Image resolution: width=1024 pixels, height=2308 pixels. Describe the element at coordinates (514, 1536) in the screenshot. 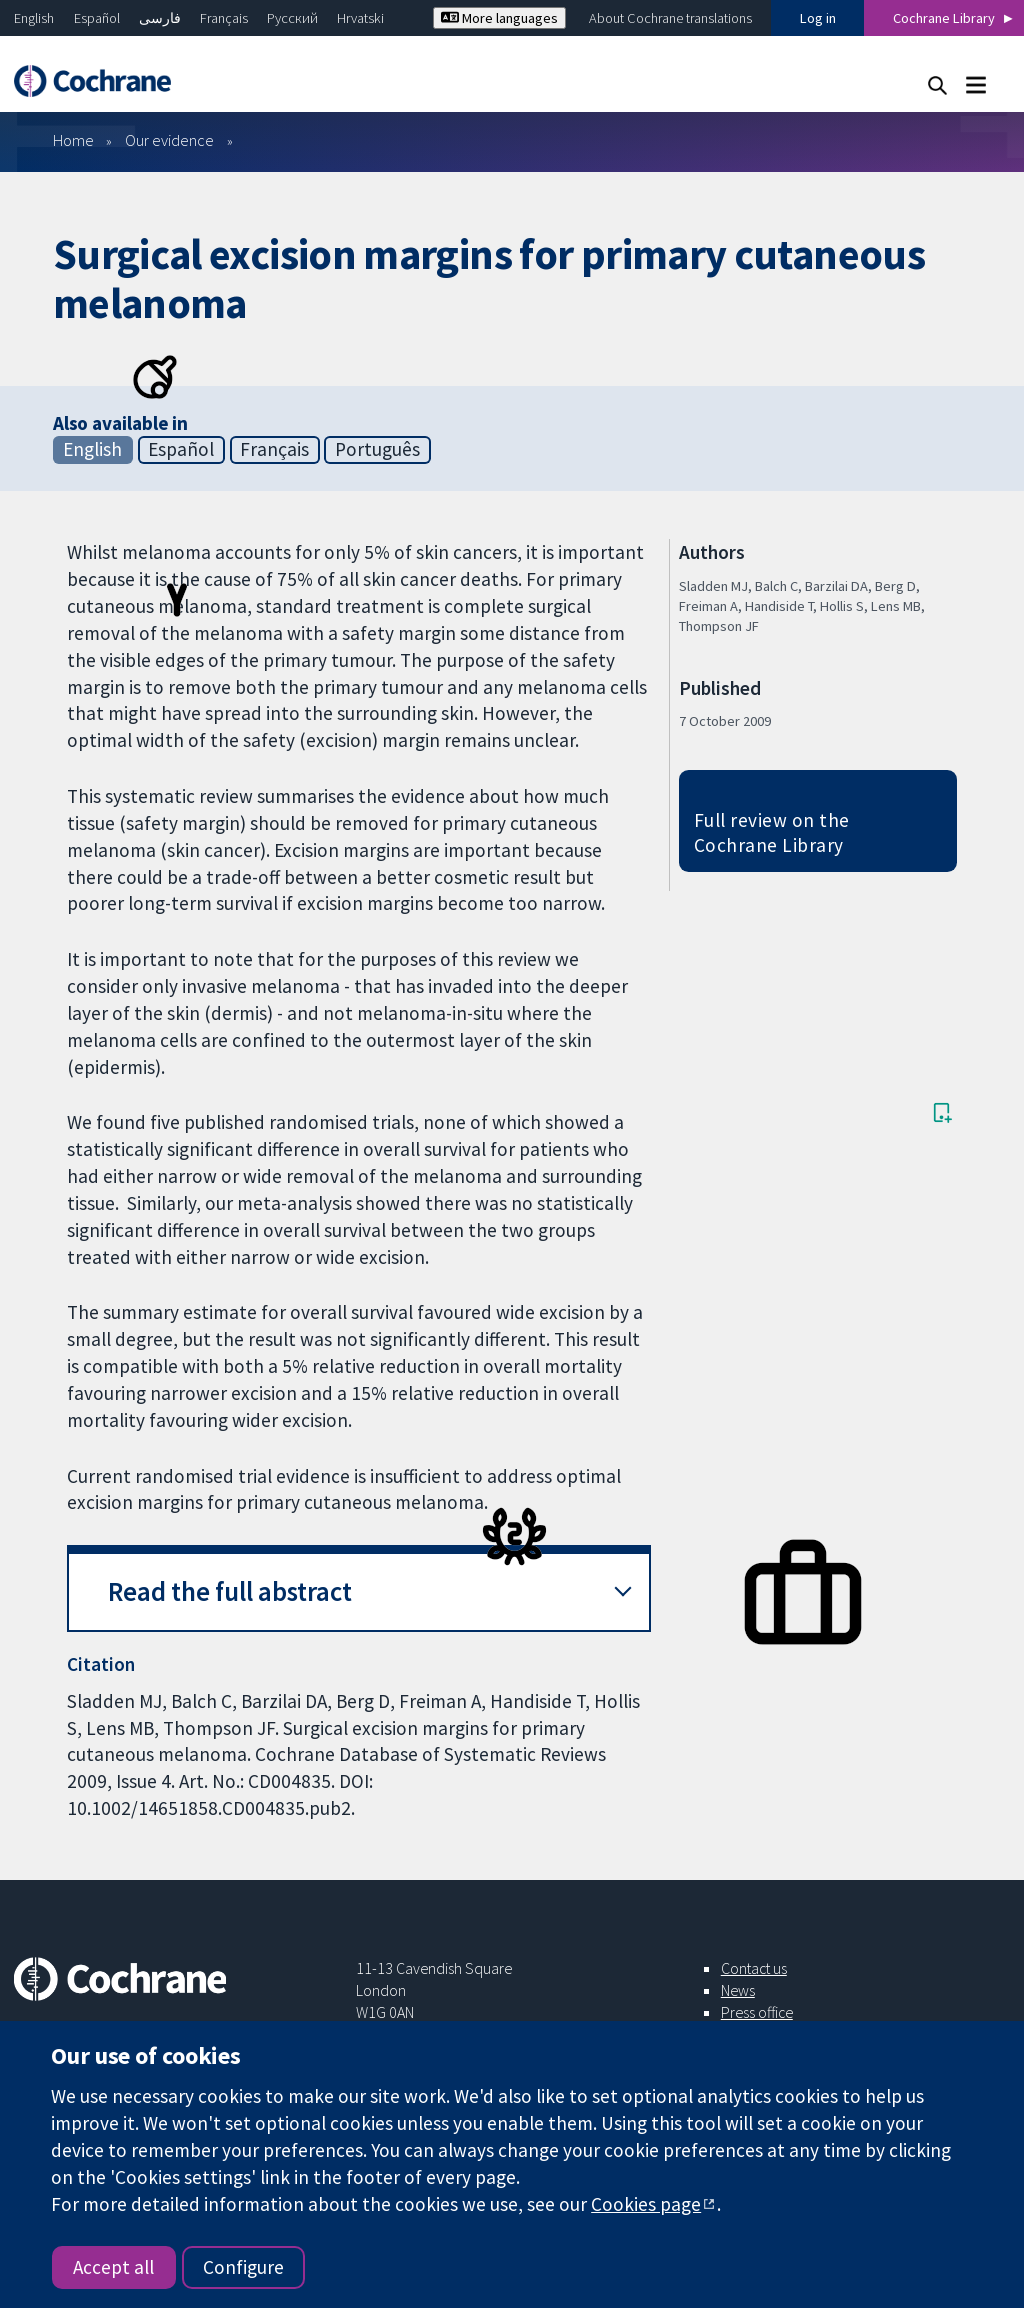

I see `indicates second place ranking or achievement` at that location.